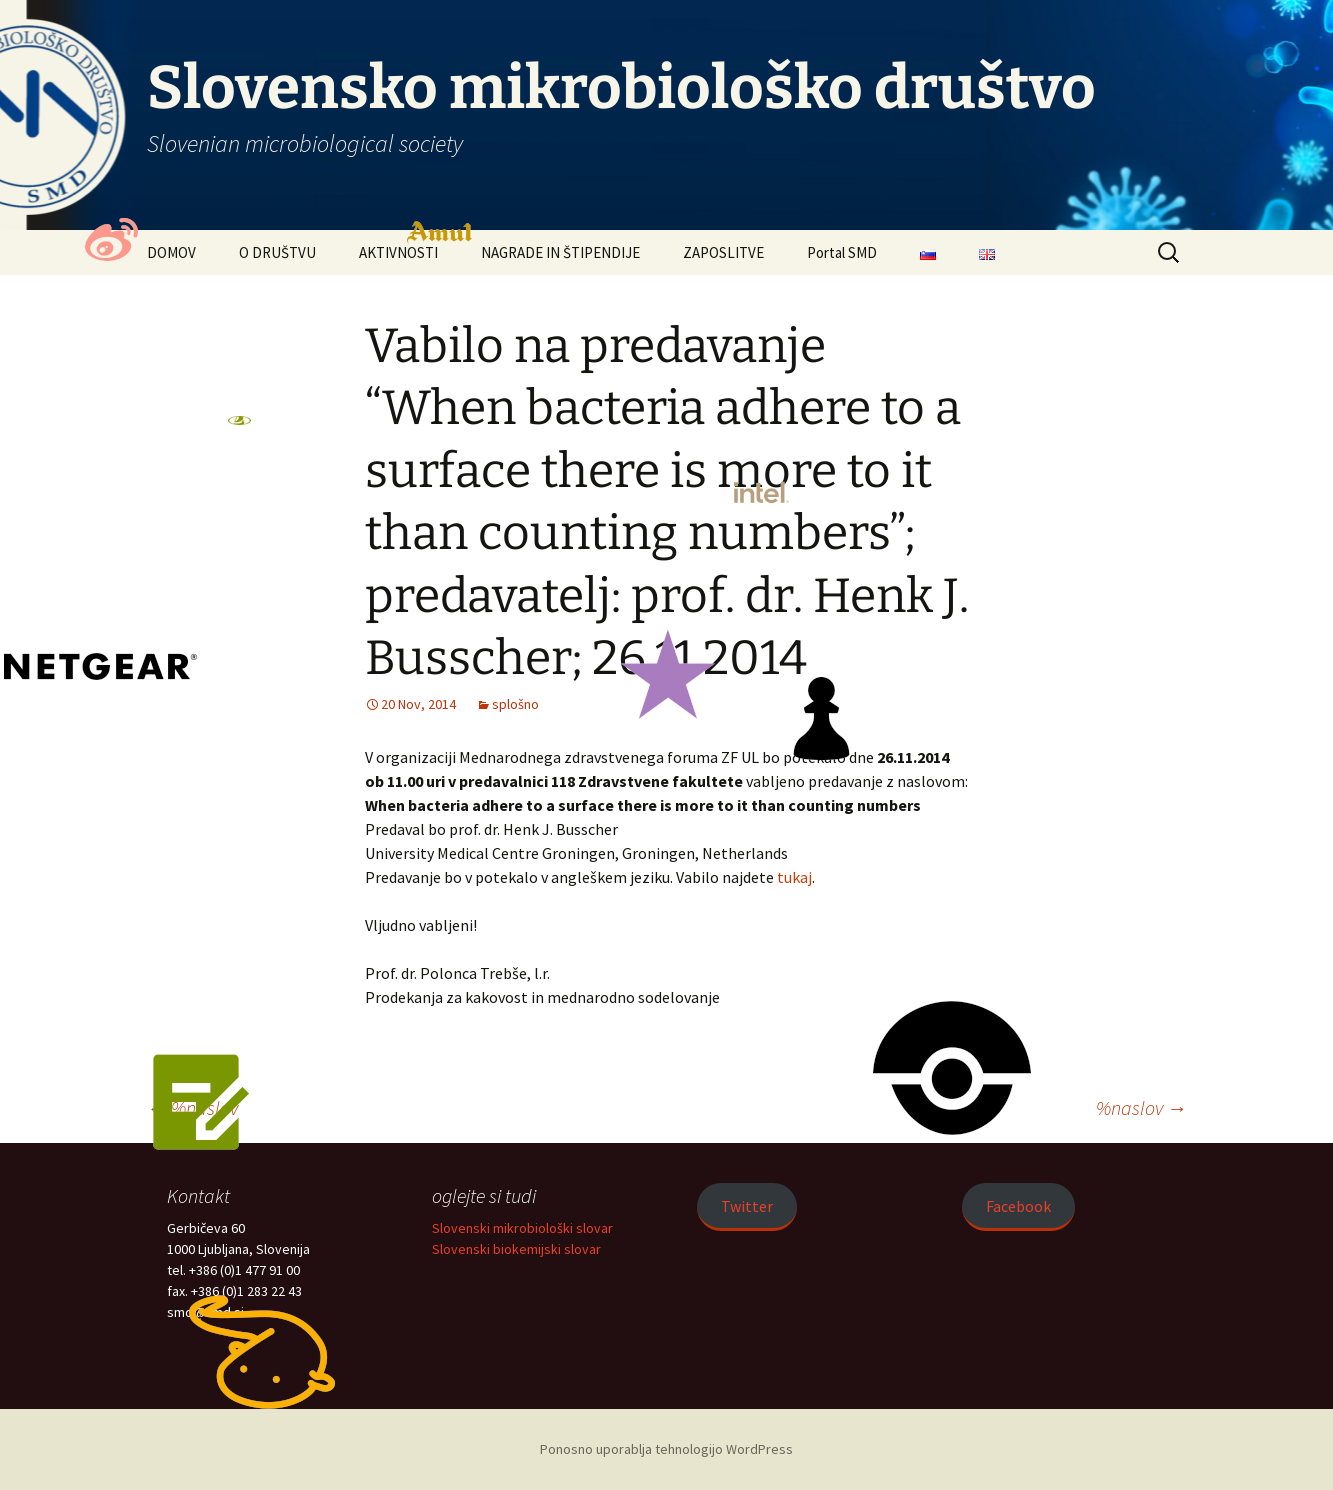 Image resolution: width=1333 pixels, height=1490 pixels. What do you see at coordinates (100, 666) in the screenshot?
I see `netgear brand logo` at bounding box center [100, 666].